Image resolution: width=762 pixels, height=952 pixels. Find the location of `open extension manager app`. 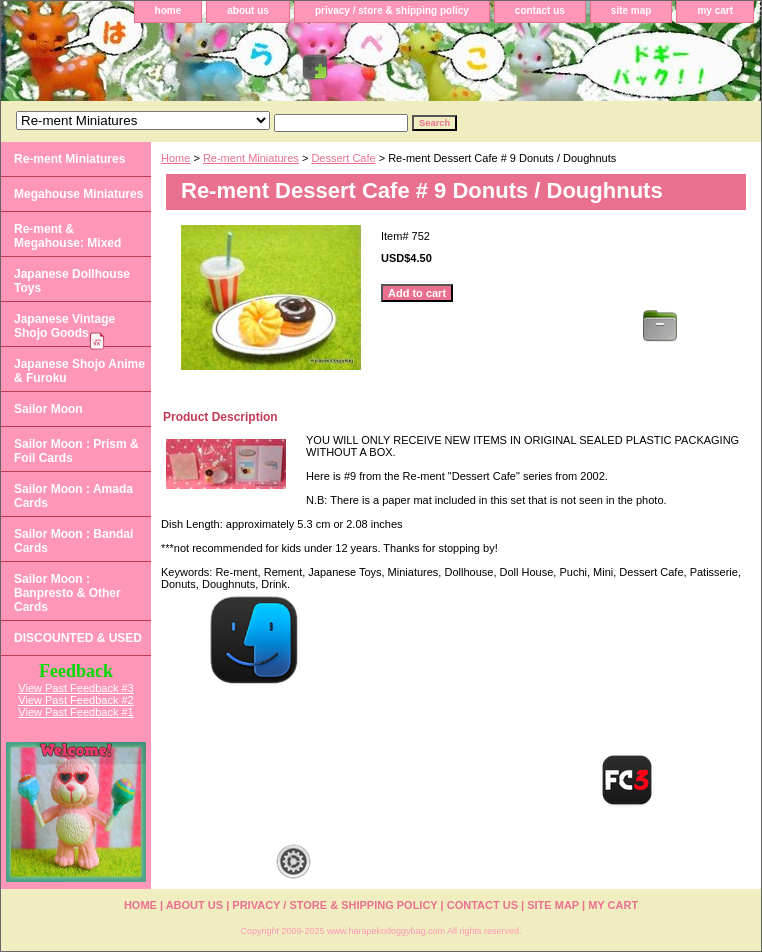

open extension manager app is located at coordinates (315, 67).